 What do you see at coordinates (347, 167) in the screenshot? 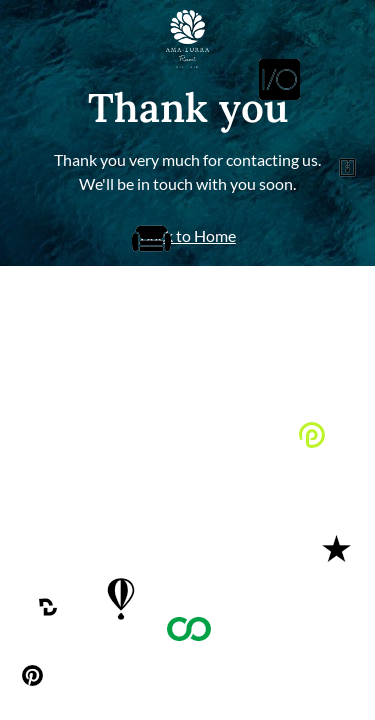
I see `view or open a compressed zip file` at bounding box center [347, 167].